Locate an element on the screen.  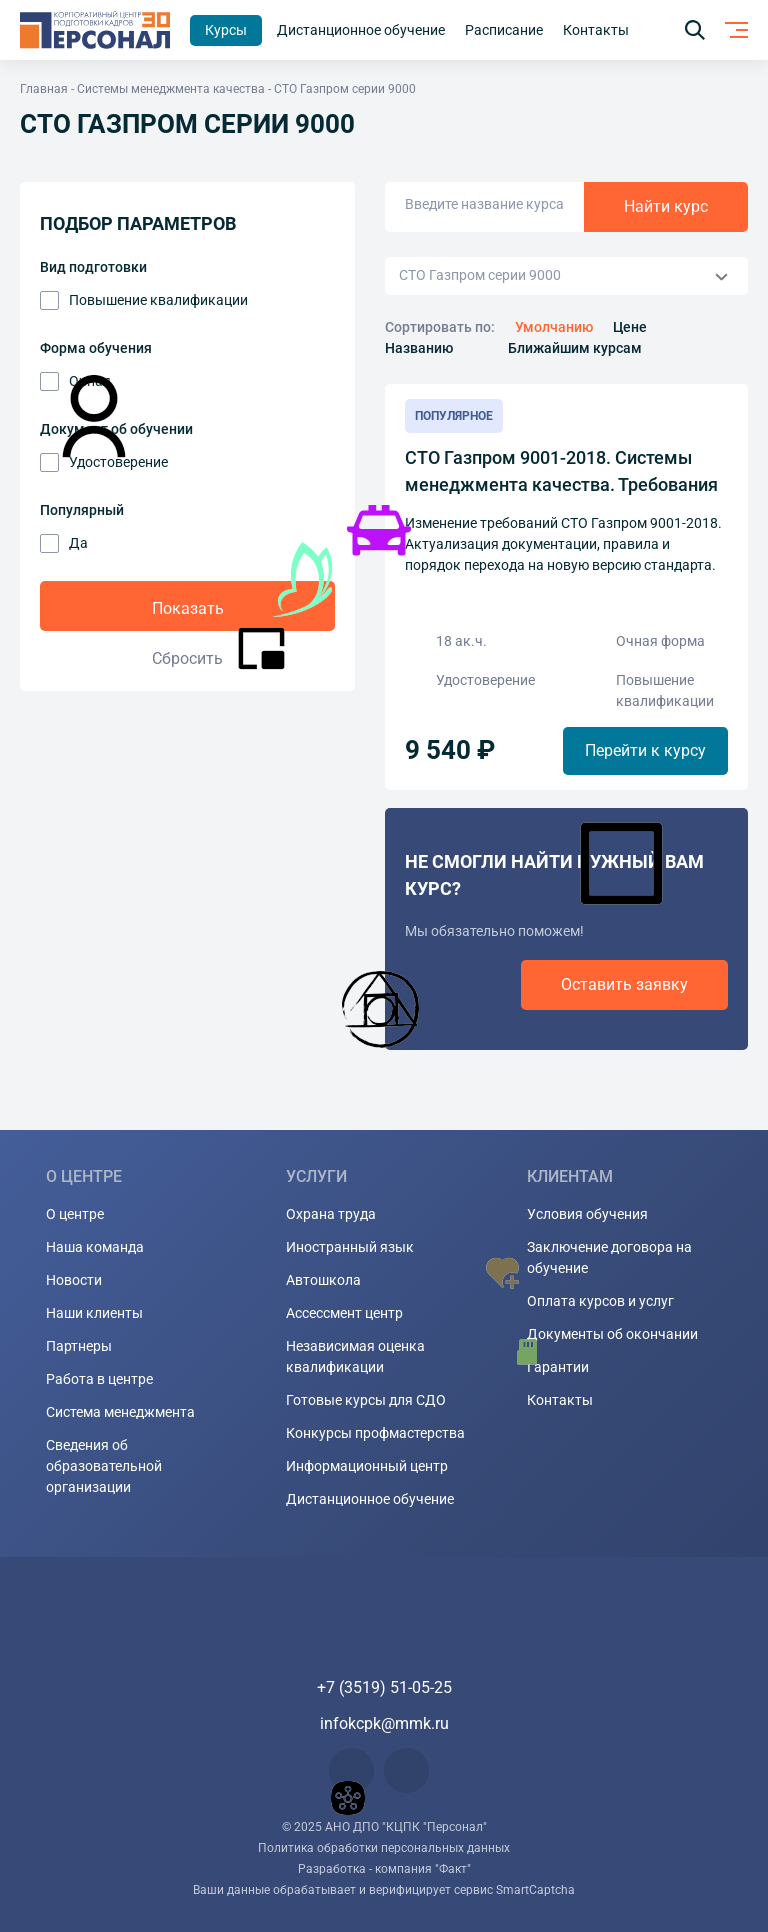
add to favorites is located at coordinates (502, 1272).